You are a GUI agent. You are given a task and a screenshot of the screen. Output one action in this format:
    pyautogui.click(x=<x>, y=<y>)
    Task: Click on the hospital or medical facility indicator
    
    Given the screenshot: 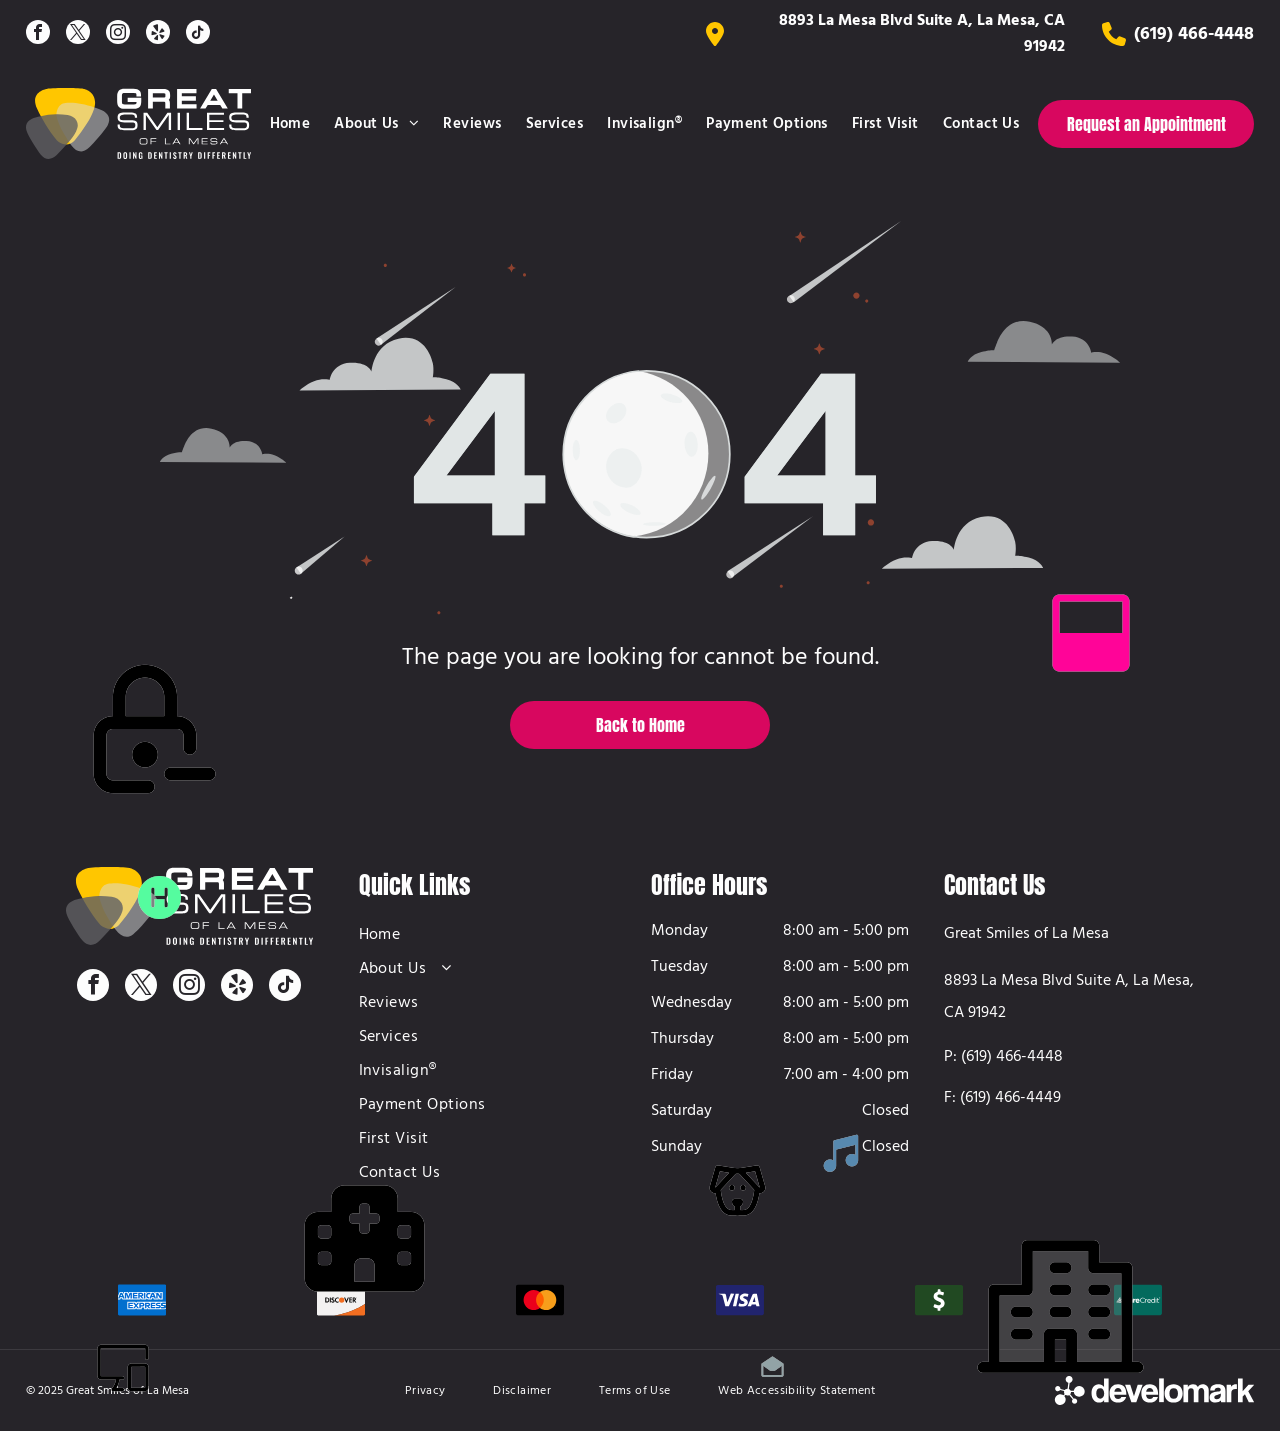 What is the action you would take?
    pyautogui.click(x=159, y=897)
    